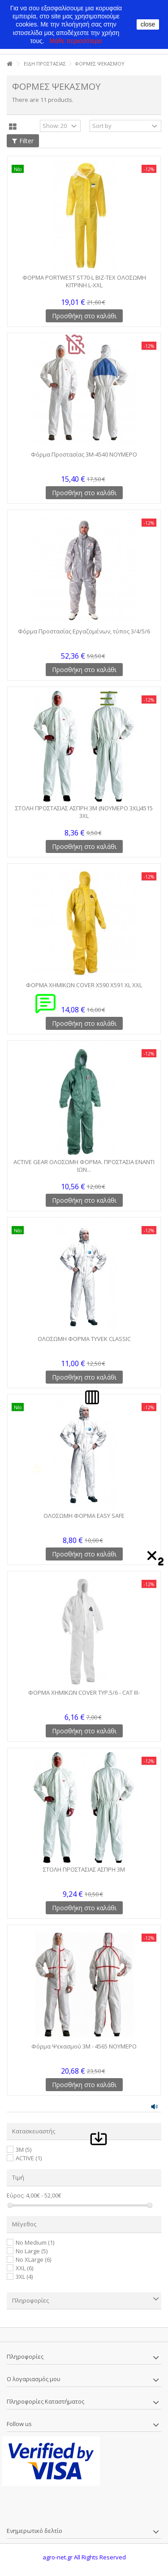  Describe the element at coordinates (154, 2106) in the screenshot. I see `adjust audio volume` at that location.